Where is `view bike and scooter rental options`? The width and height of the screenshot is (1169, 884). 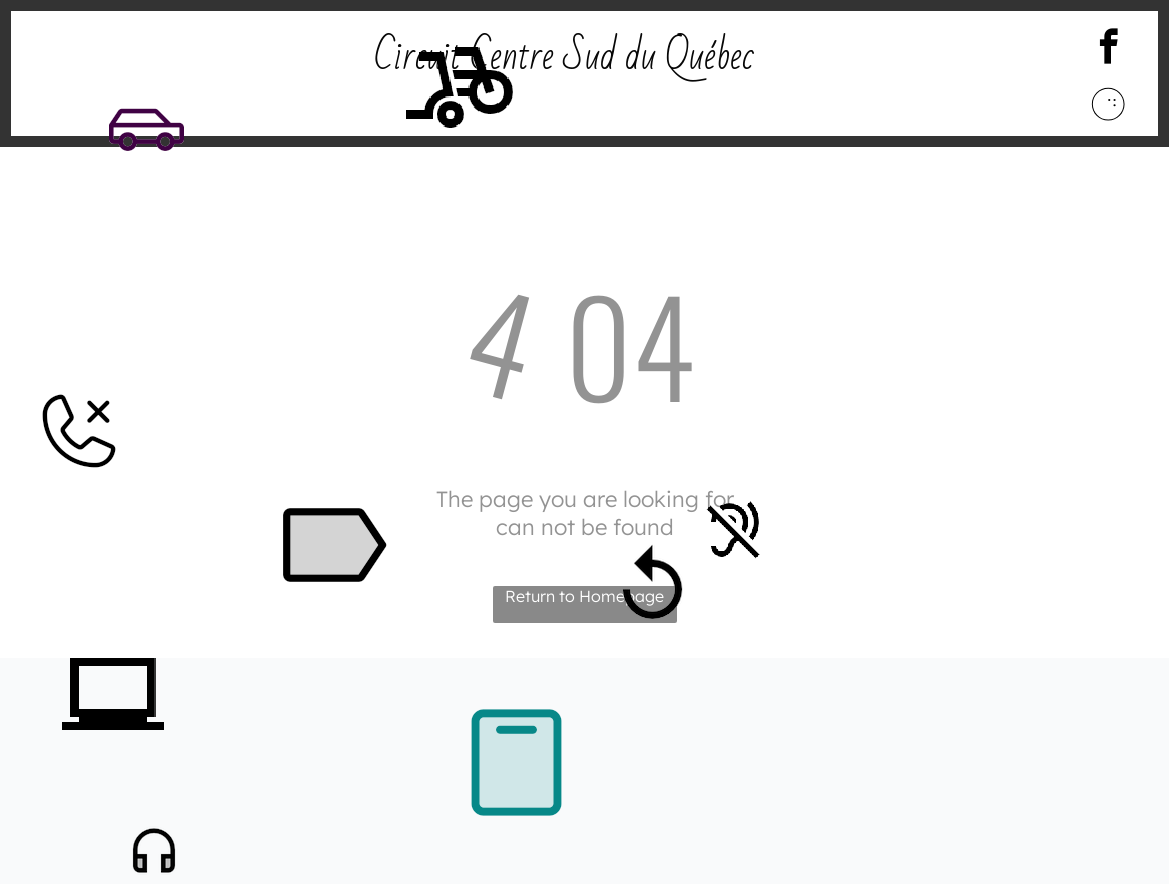
view bike and scooter rental options is located at coordinates (459, 87).